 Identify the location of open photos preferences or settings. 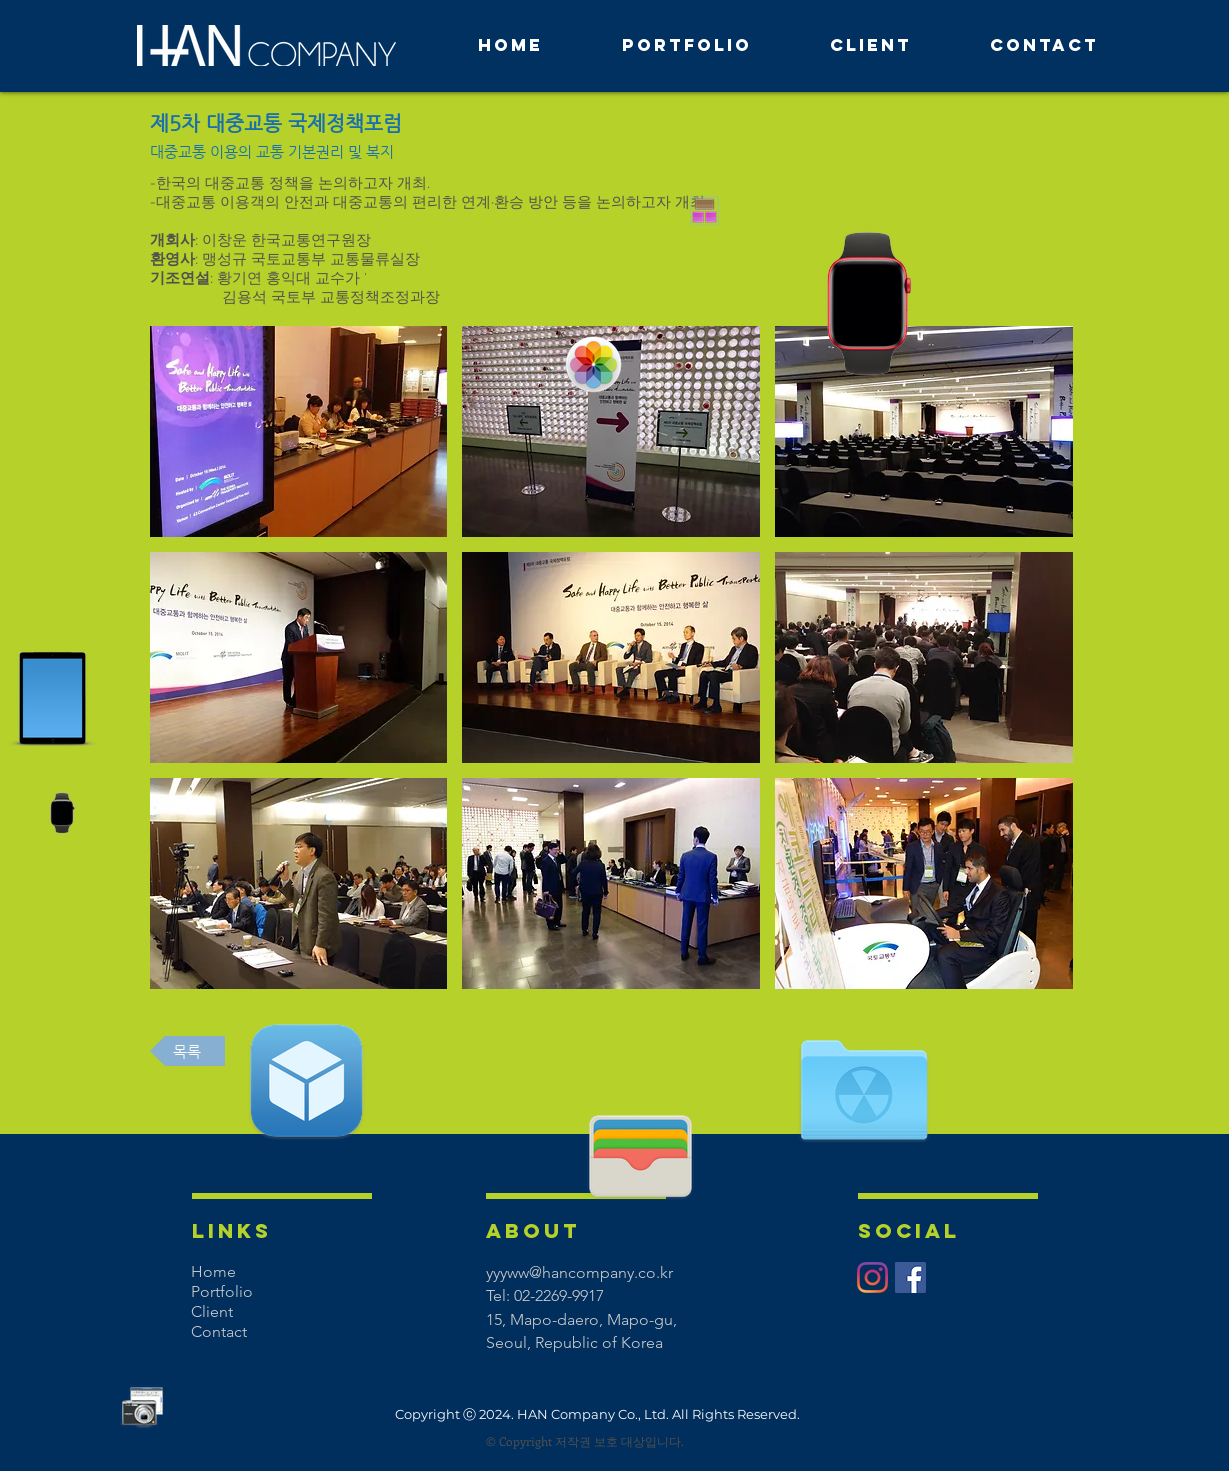
(593, 364).